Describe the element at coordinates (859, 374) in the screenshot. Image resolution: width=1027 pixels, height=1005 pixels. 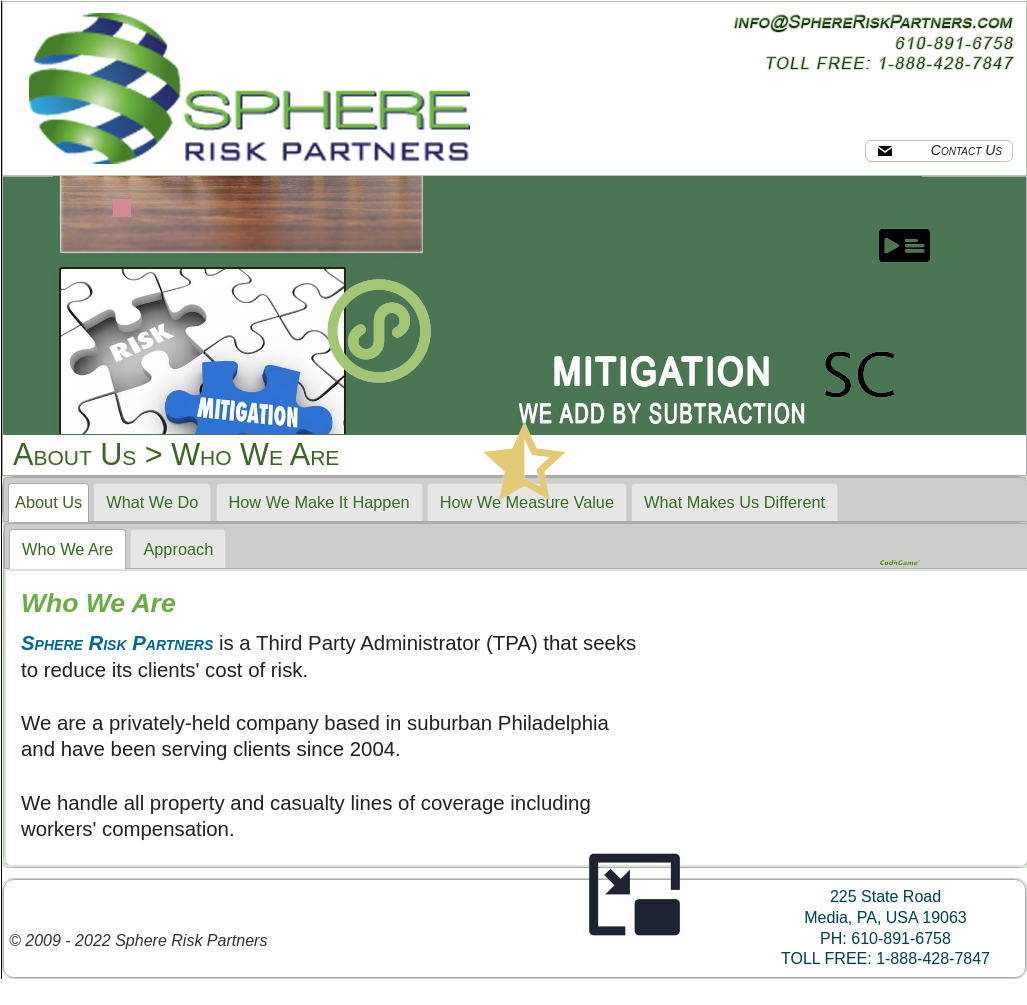
I see `link to Scopus academic database` at that location.